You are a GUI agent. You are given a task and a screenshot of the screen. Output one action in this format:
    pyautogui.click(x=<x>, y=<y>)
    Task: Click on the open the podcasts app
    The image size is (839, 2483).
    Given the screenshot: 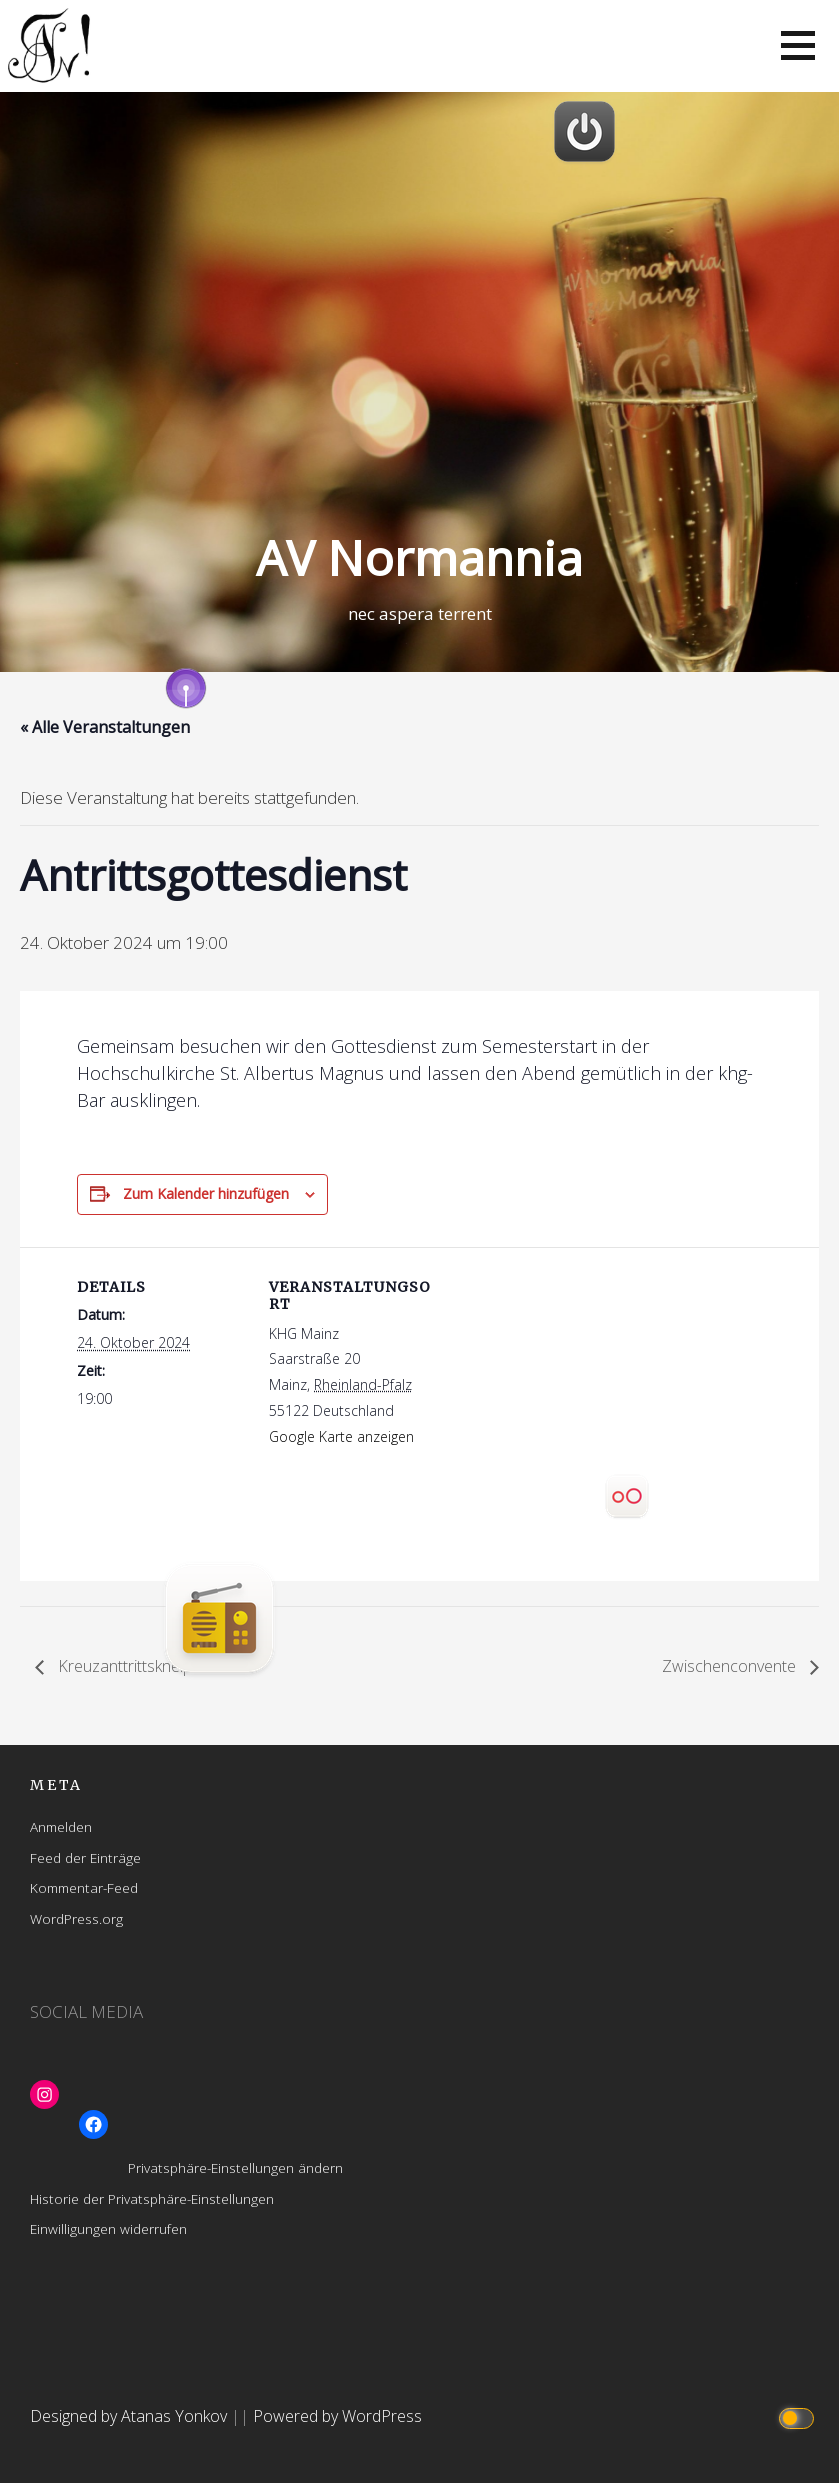 What is the action you would take?
    pyautogui.click(x=186, y=688)
    